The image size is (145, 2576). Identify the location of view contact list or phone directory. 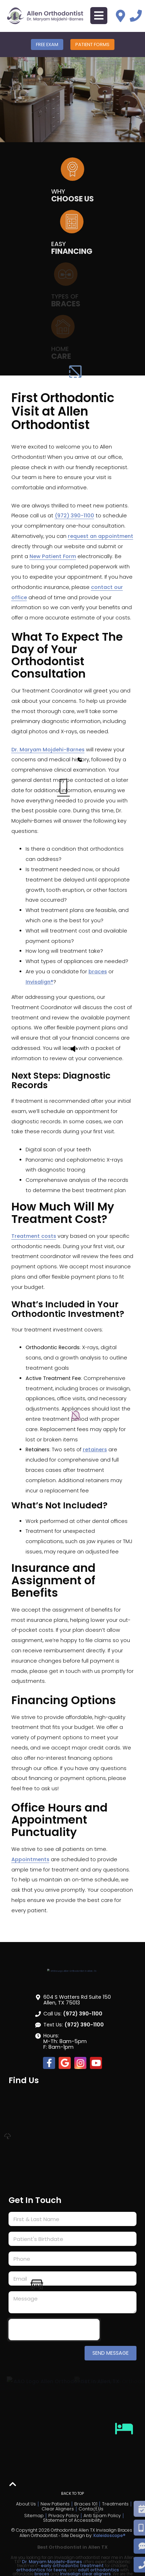
(80, 760).